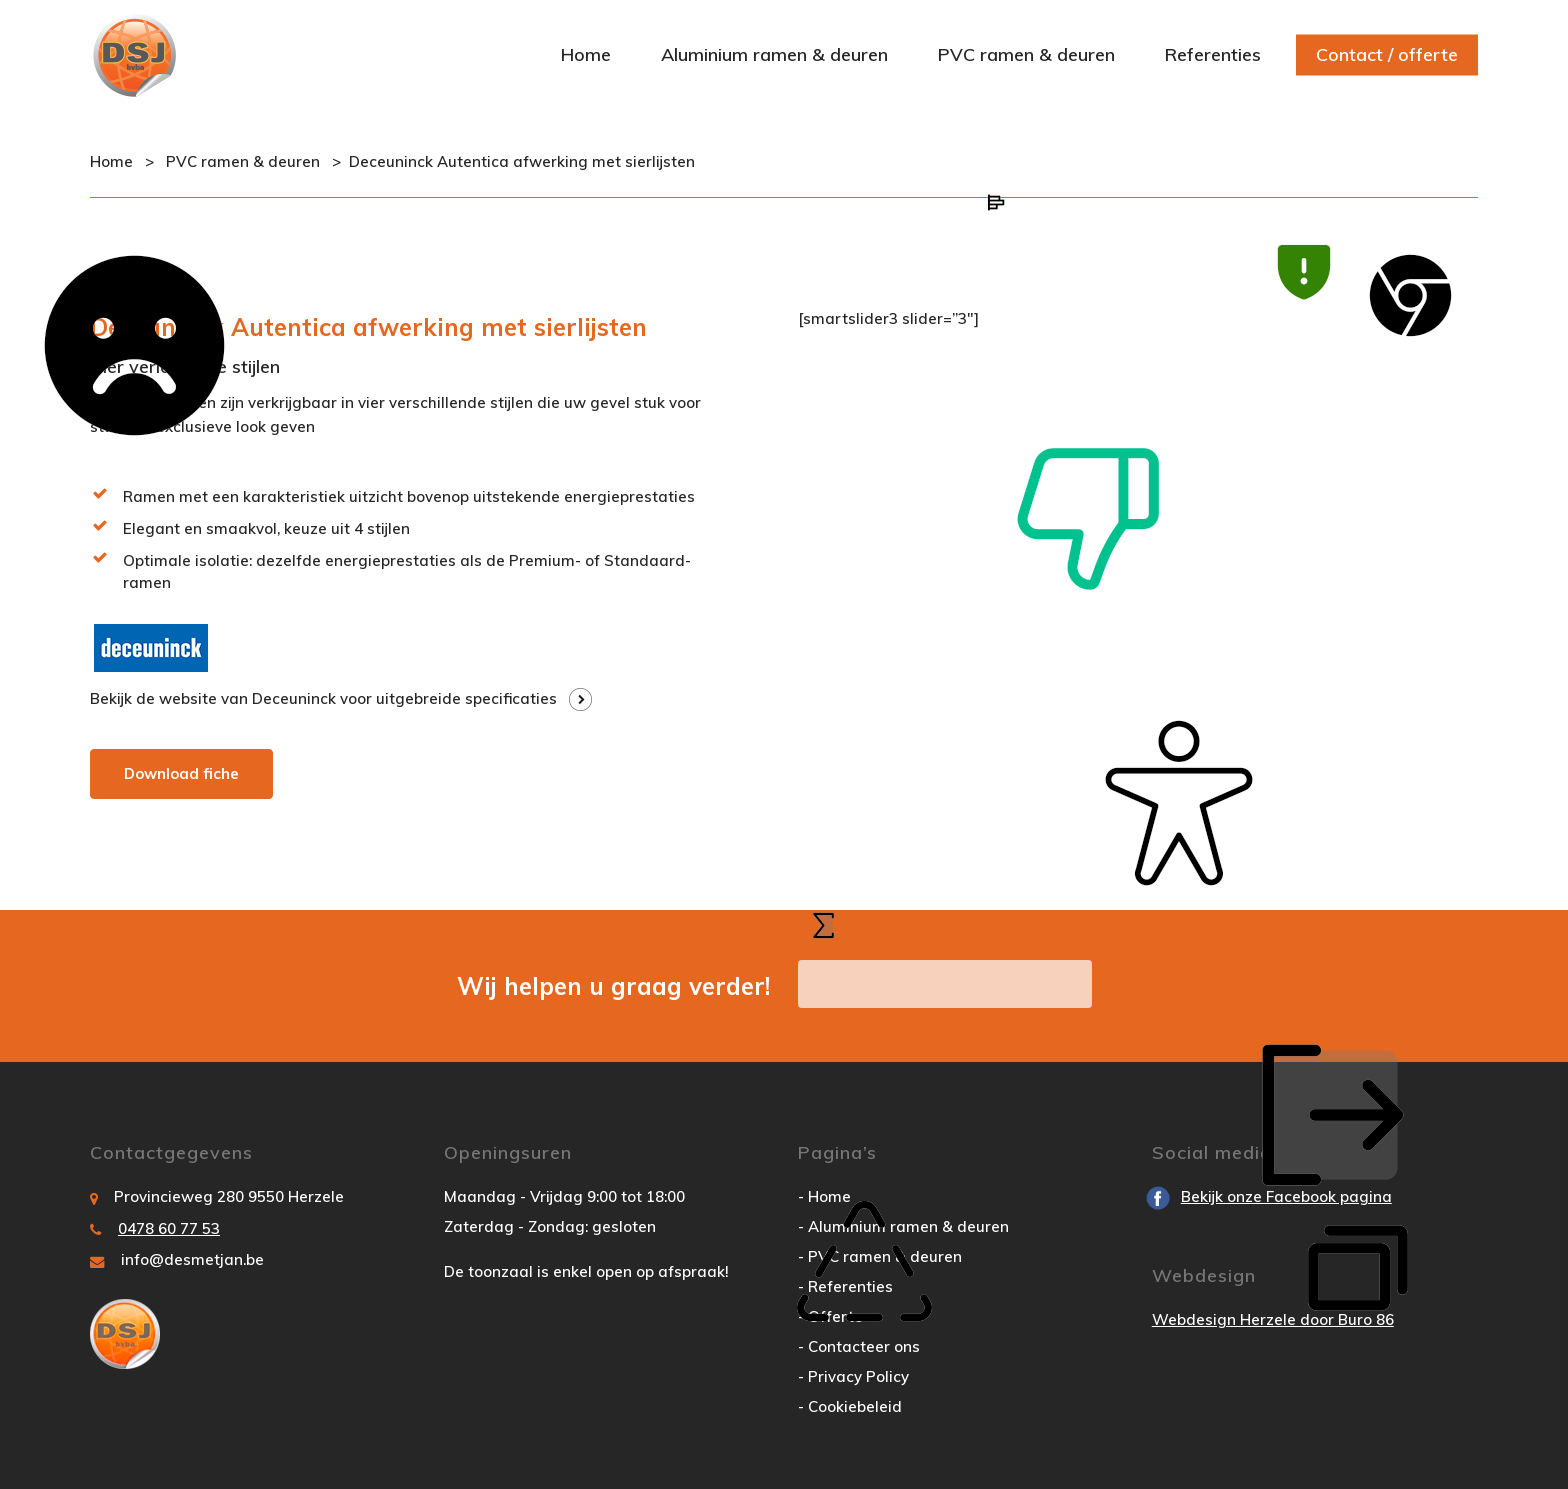  I want to click on view stacked cards or layers, so click(1358, 1268).